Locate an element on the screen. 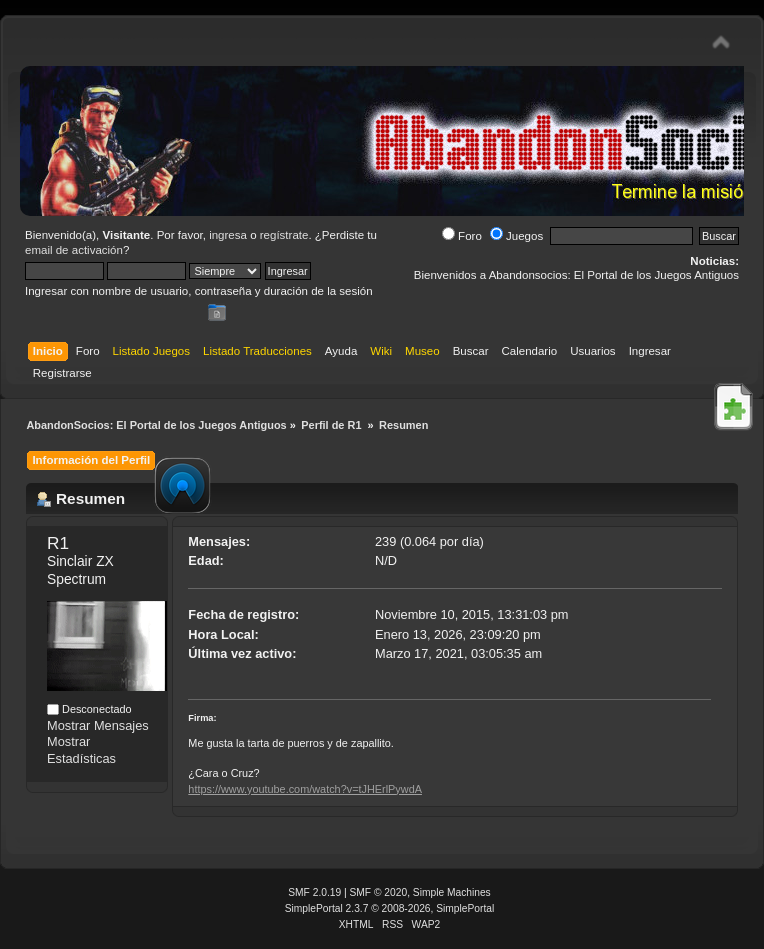 Image resolution: width=764 pixels, height=949 pixels. open your documents folder is located at coordinates (217, 312).